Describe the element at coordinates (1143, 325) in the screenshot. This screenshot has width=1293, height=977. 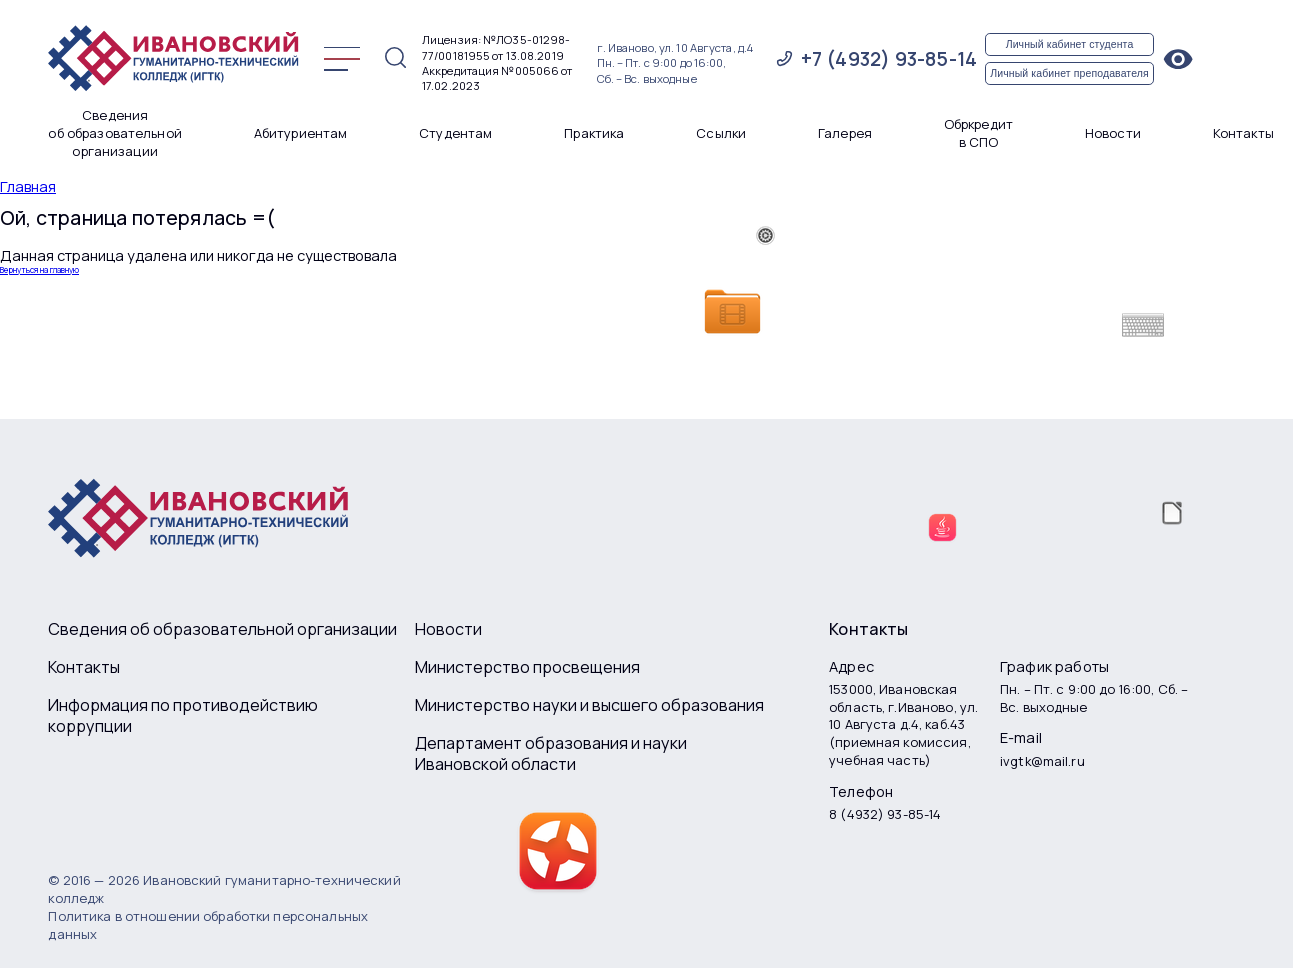
I see `connect or manage keyboard input device` at that location.